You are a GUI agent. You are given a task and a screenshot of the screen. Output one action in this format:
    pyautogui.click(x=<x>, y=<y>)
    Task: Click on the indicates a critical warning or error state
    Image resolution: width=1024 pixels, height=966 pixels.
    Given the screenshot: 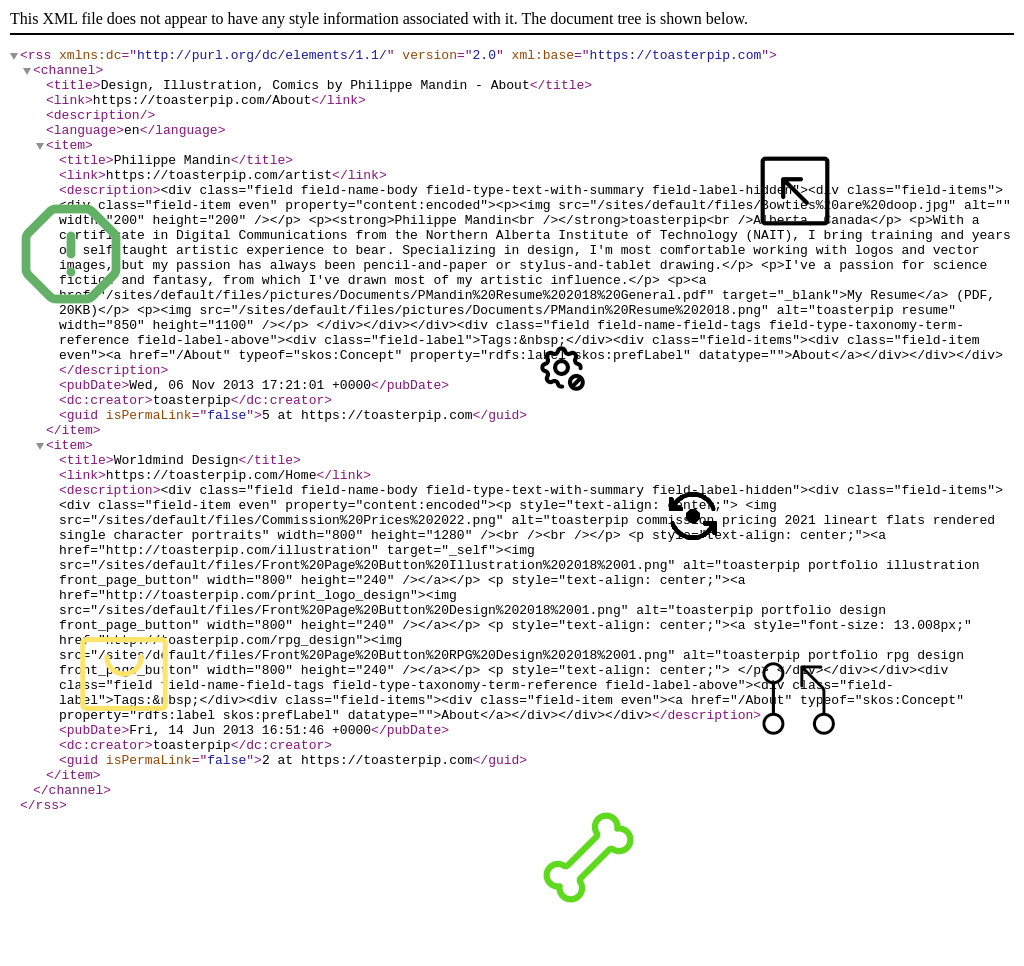 What is the action you would take?
    pyautogui.click(x=71, y=254)
    